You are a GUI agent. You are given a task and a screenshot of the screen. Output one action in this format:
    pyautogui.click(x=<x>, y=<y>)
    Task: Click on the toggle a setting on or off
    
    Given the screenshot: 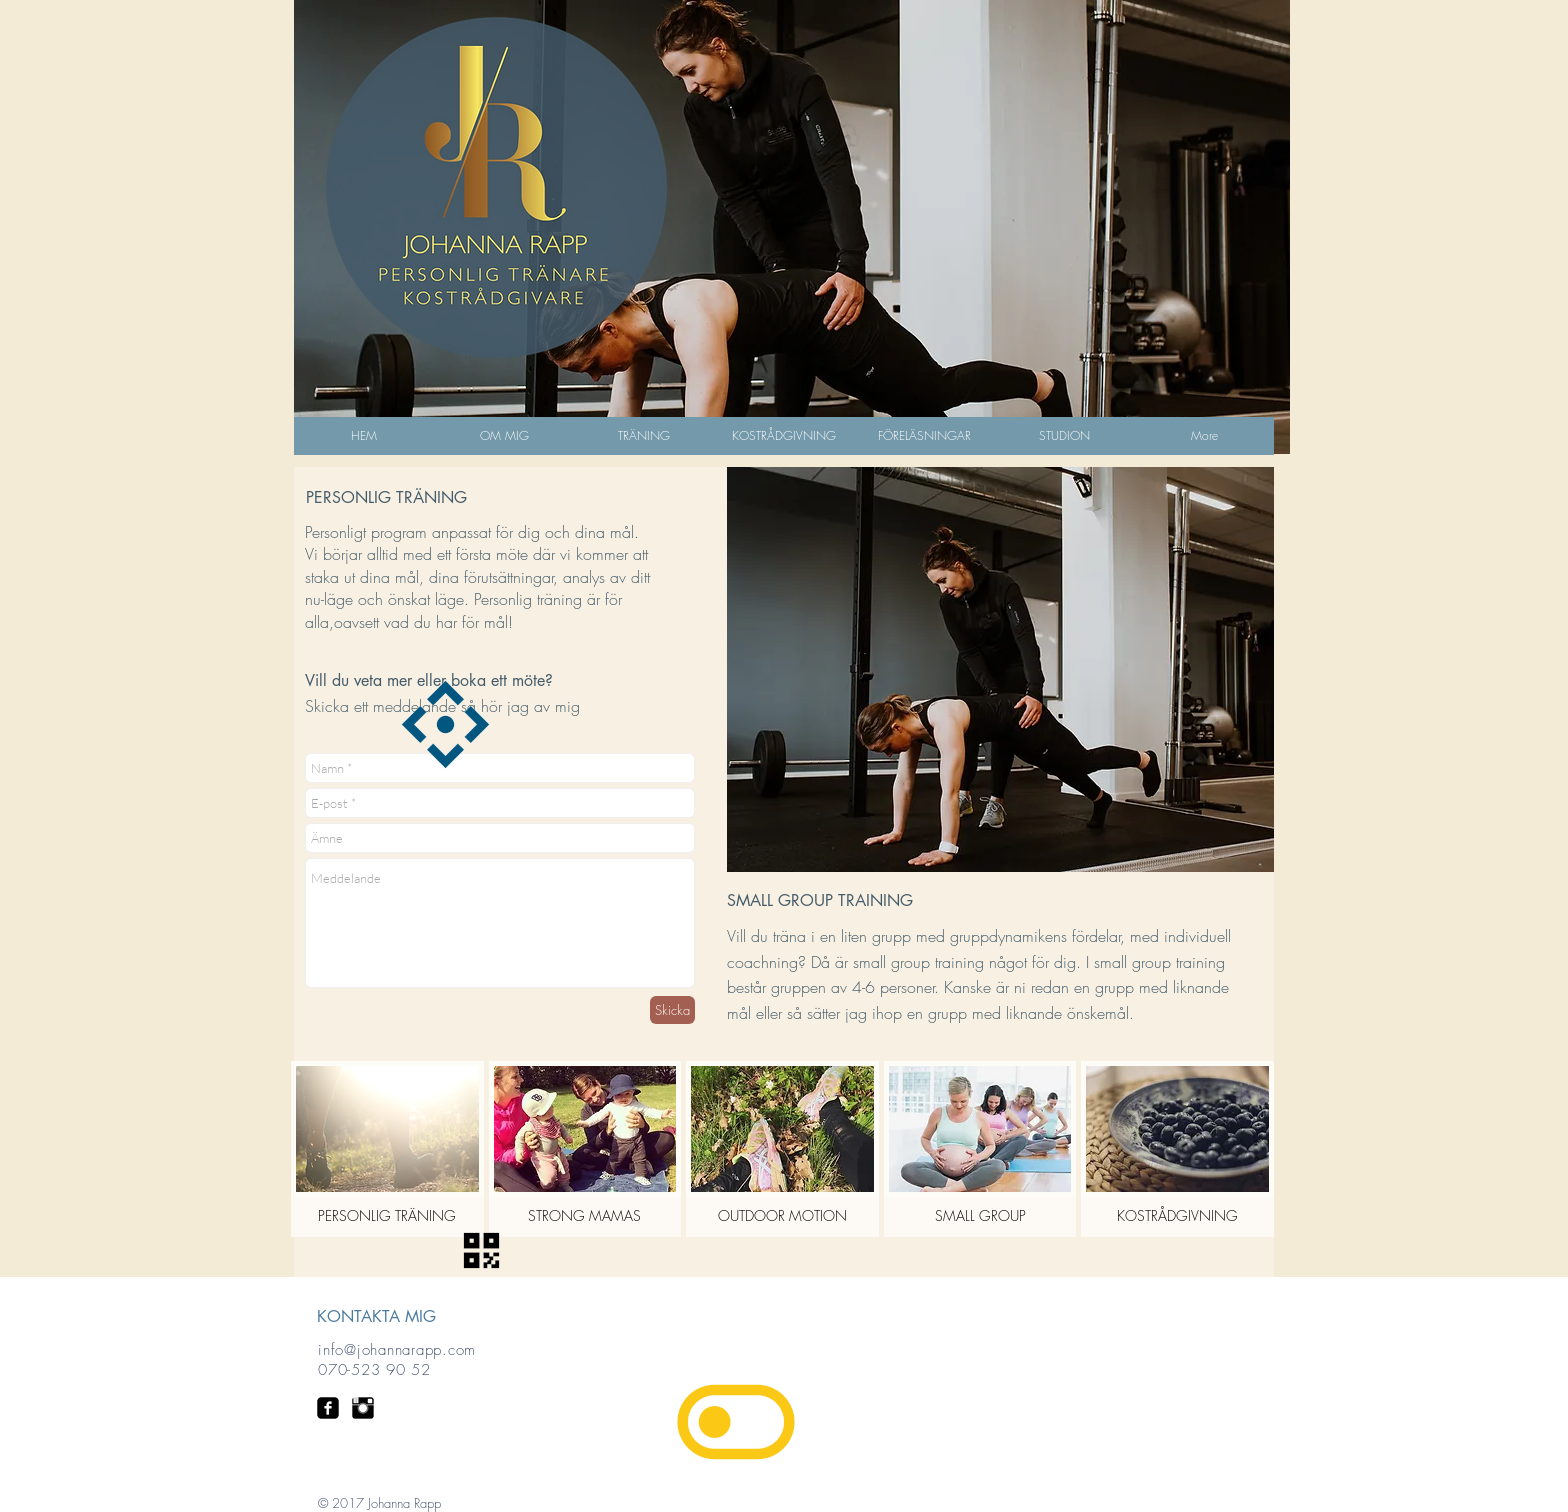 What is the action you would take?
    pyautogui.click(x=736, y=1422)
    